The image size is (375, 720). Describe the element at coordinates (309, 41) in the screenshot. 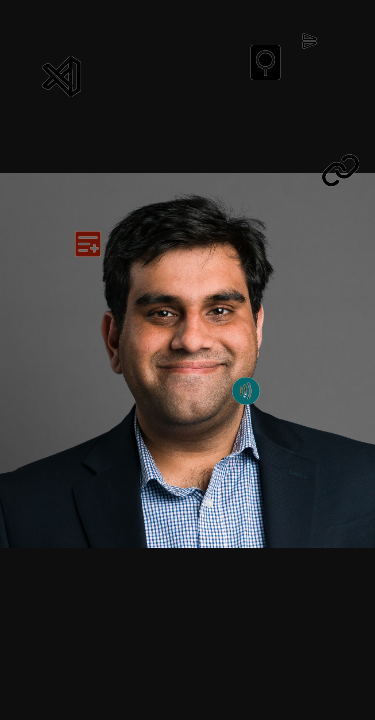

I see `flip image vertically` at that location.